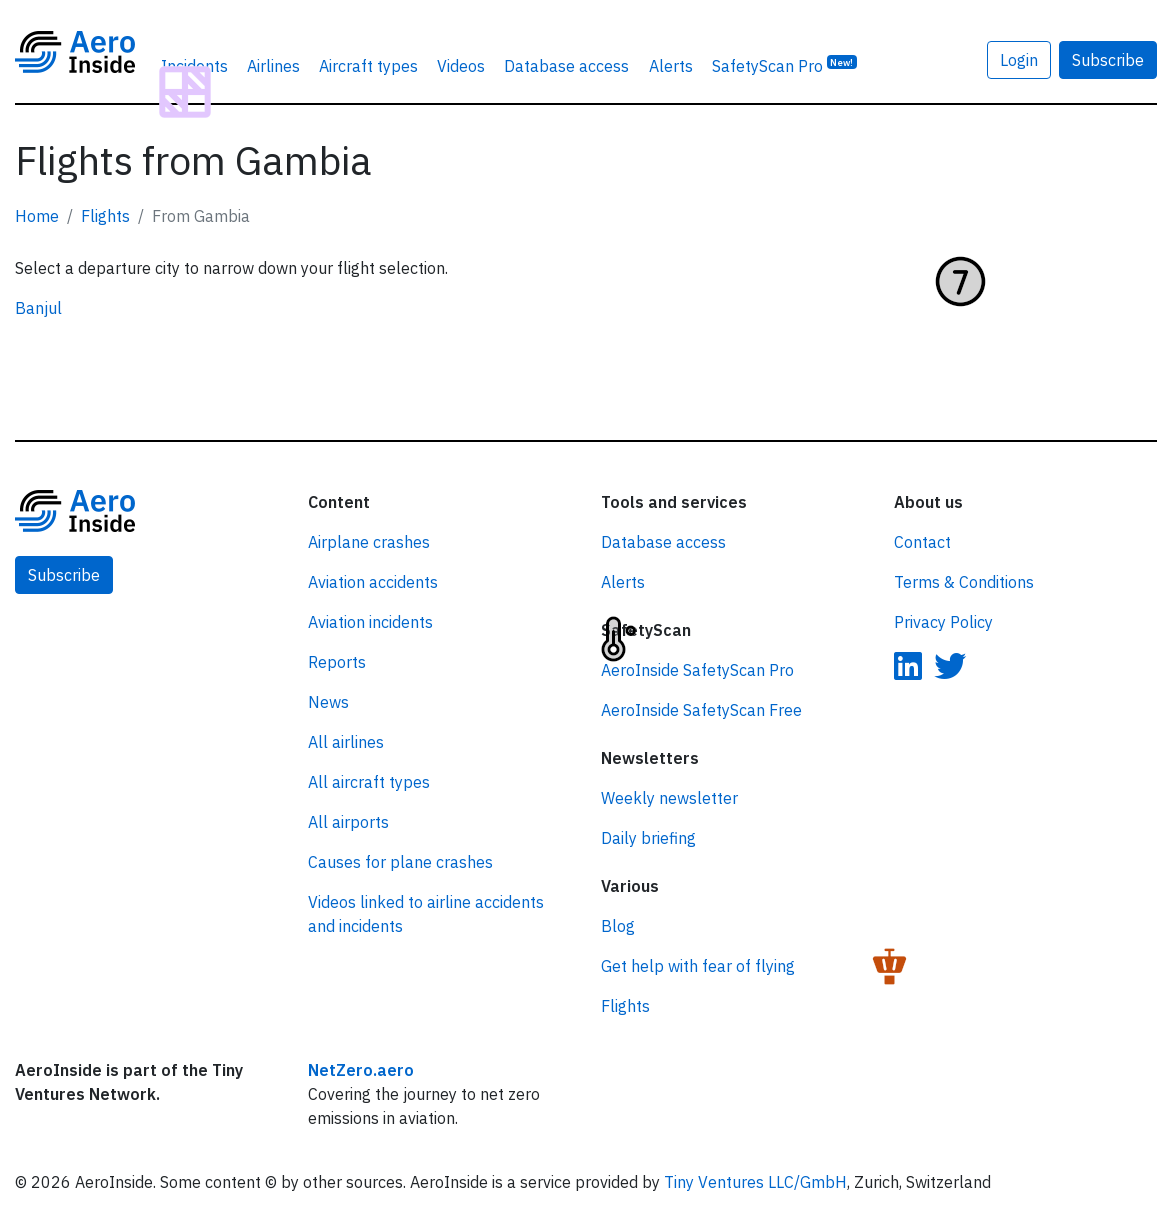 The image size is (1172, 1210). What do you see at coordinates (960, 281) in the screenshot?
I see `indicates step seven in a numbered process` at bounding box center [960, 281].